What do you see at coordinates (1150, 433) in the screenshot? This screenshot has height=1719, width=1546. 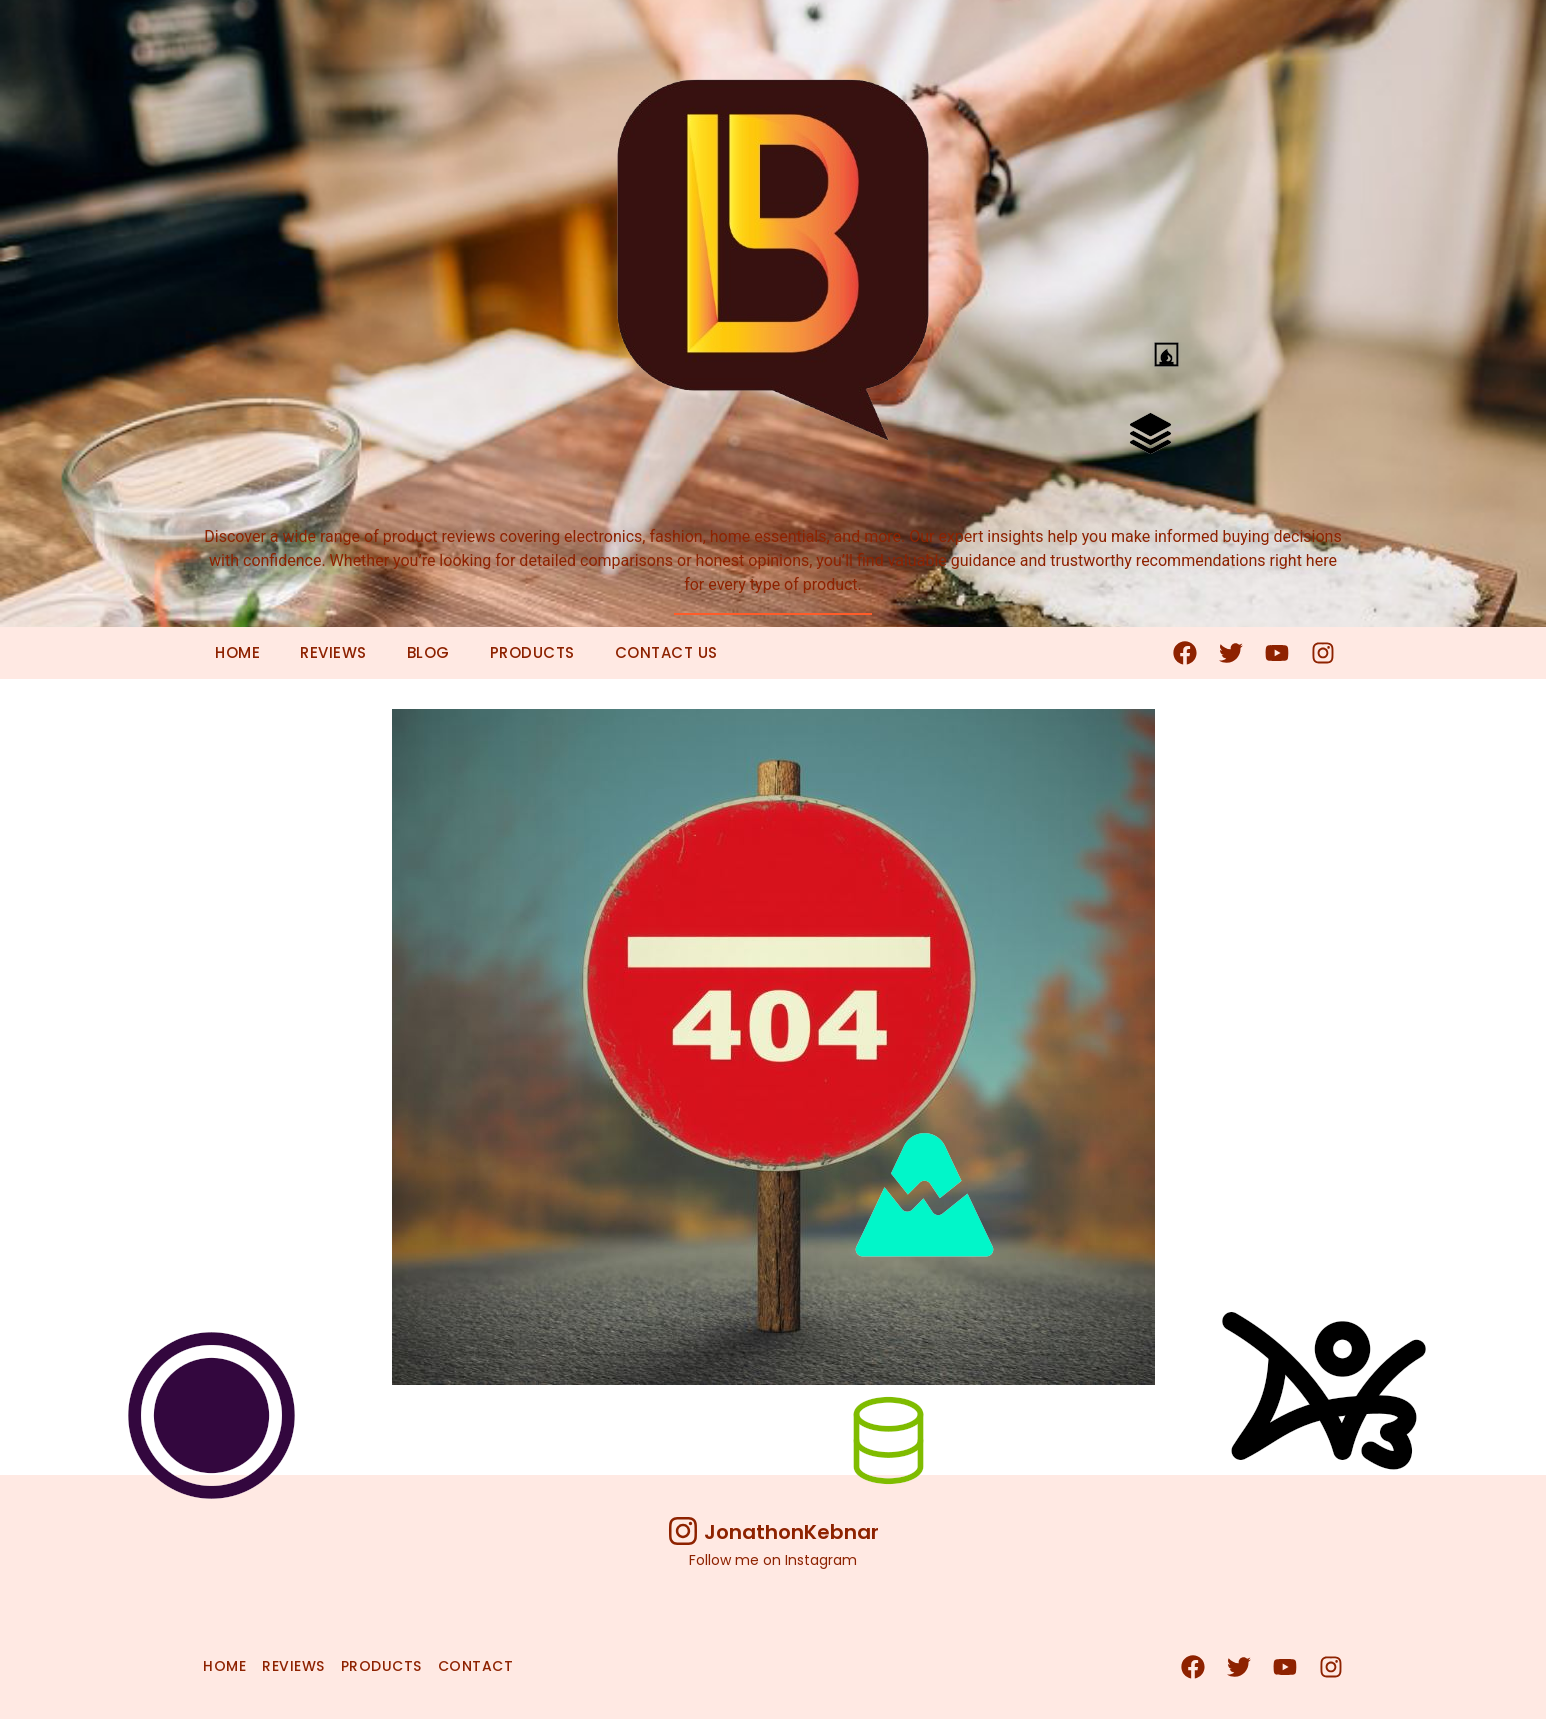 I see `view layers or stacked content` at bounding box center [1150, 433].